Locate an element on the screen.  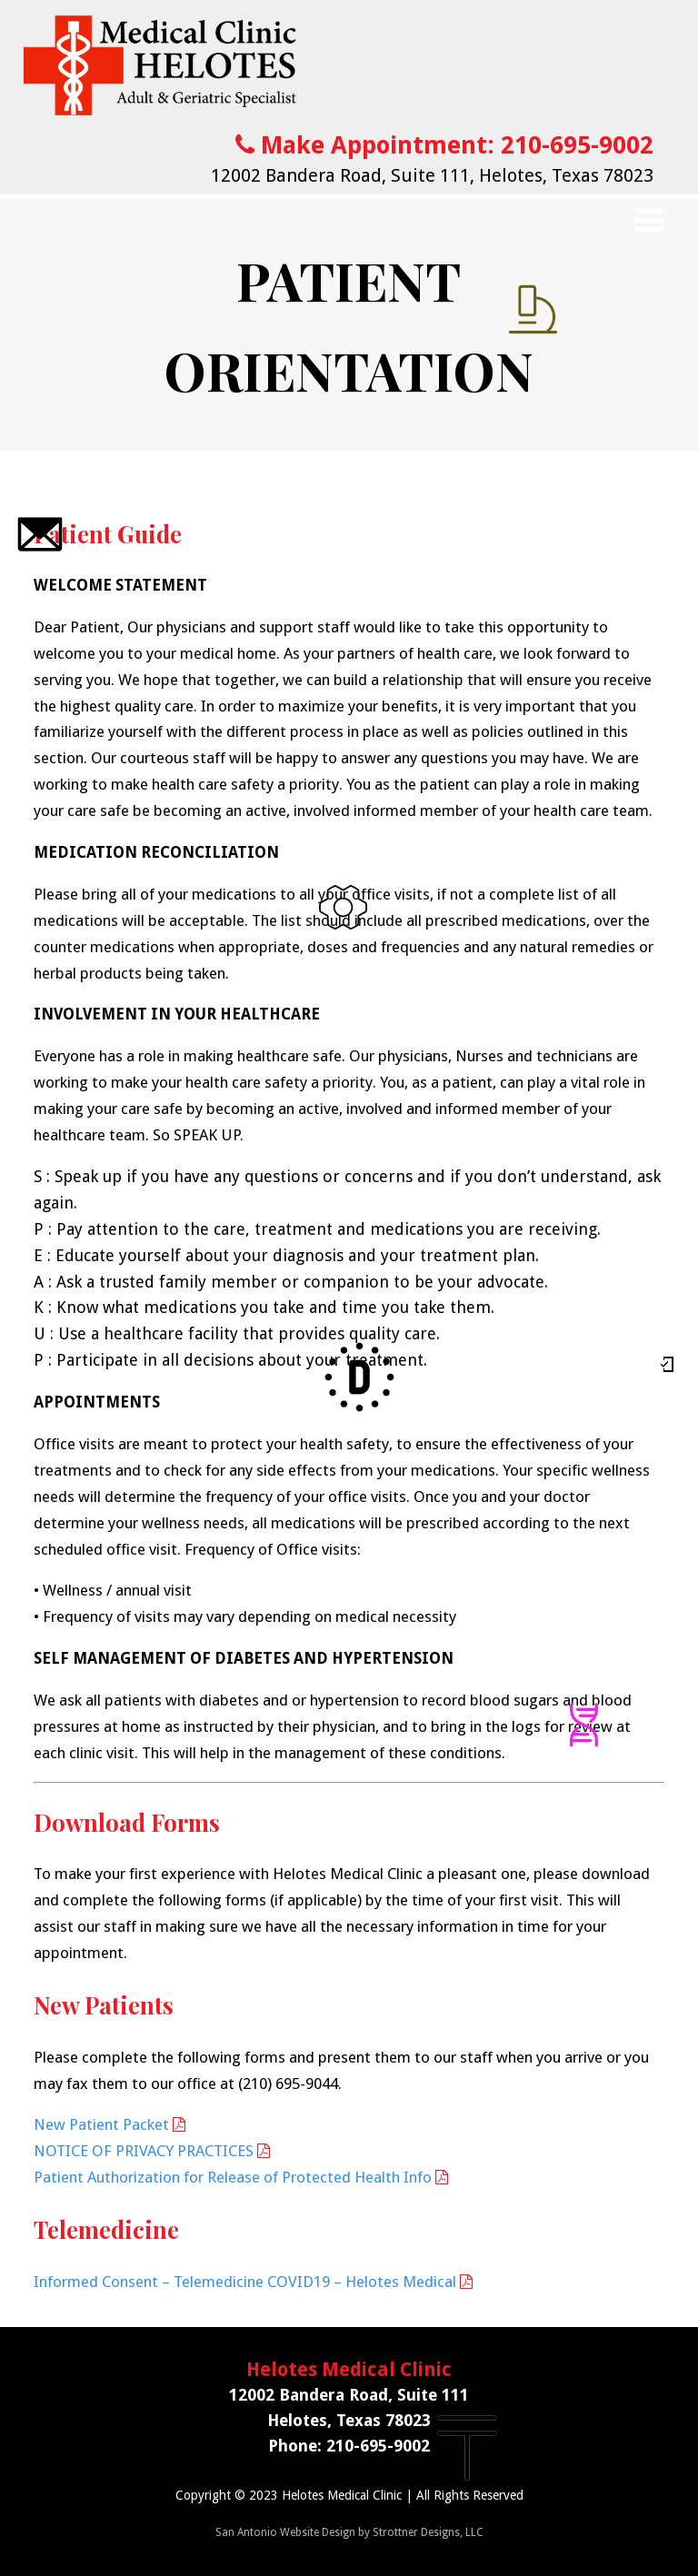
access your email inbox is located at coordinates (40, 534).